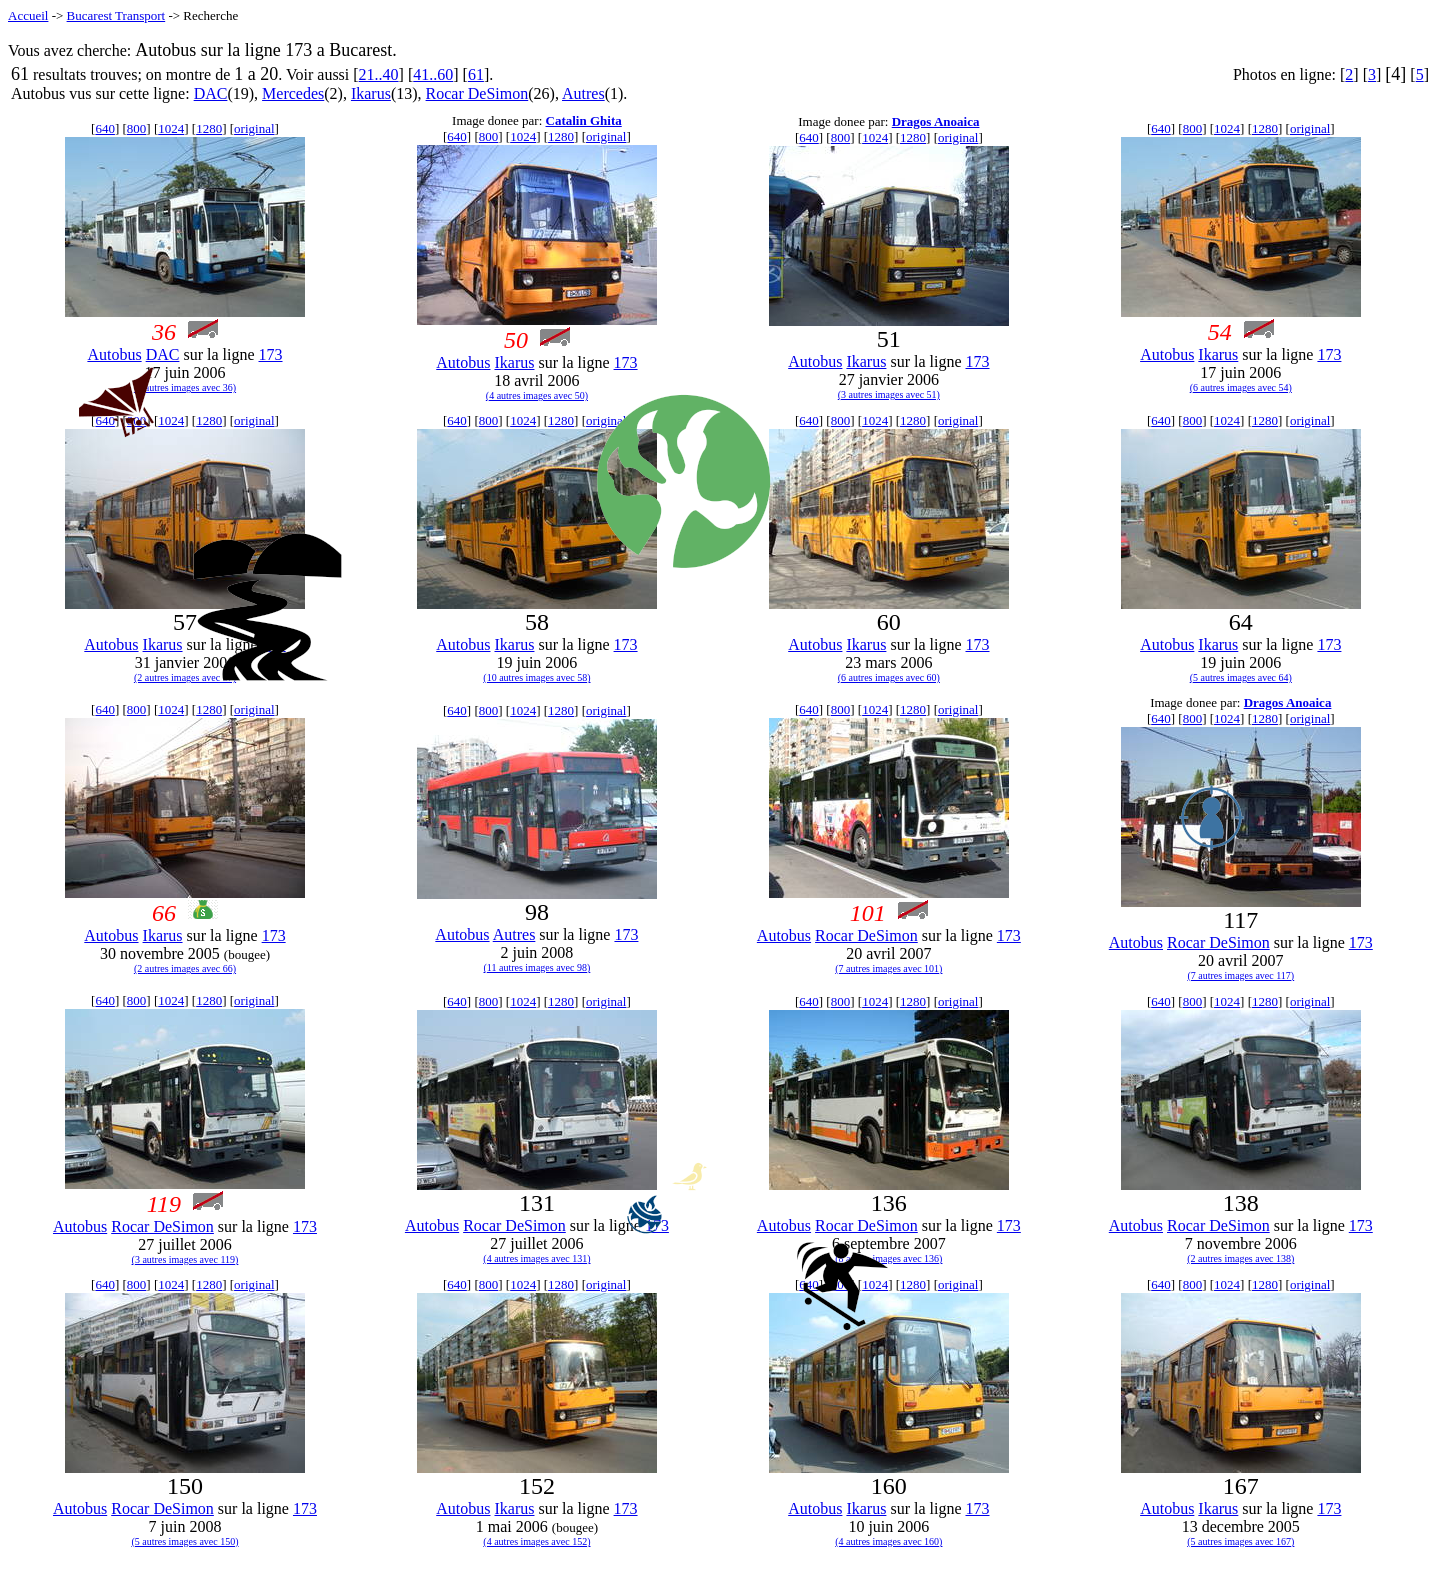  What do you see at coordinates (1211, 817) in the screenshot?
I see `target or focus on a specific user` at bounding box center [1211, 817].